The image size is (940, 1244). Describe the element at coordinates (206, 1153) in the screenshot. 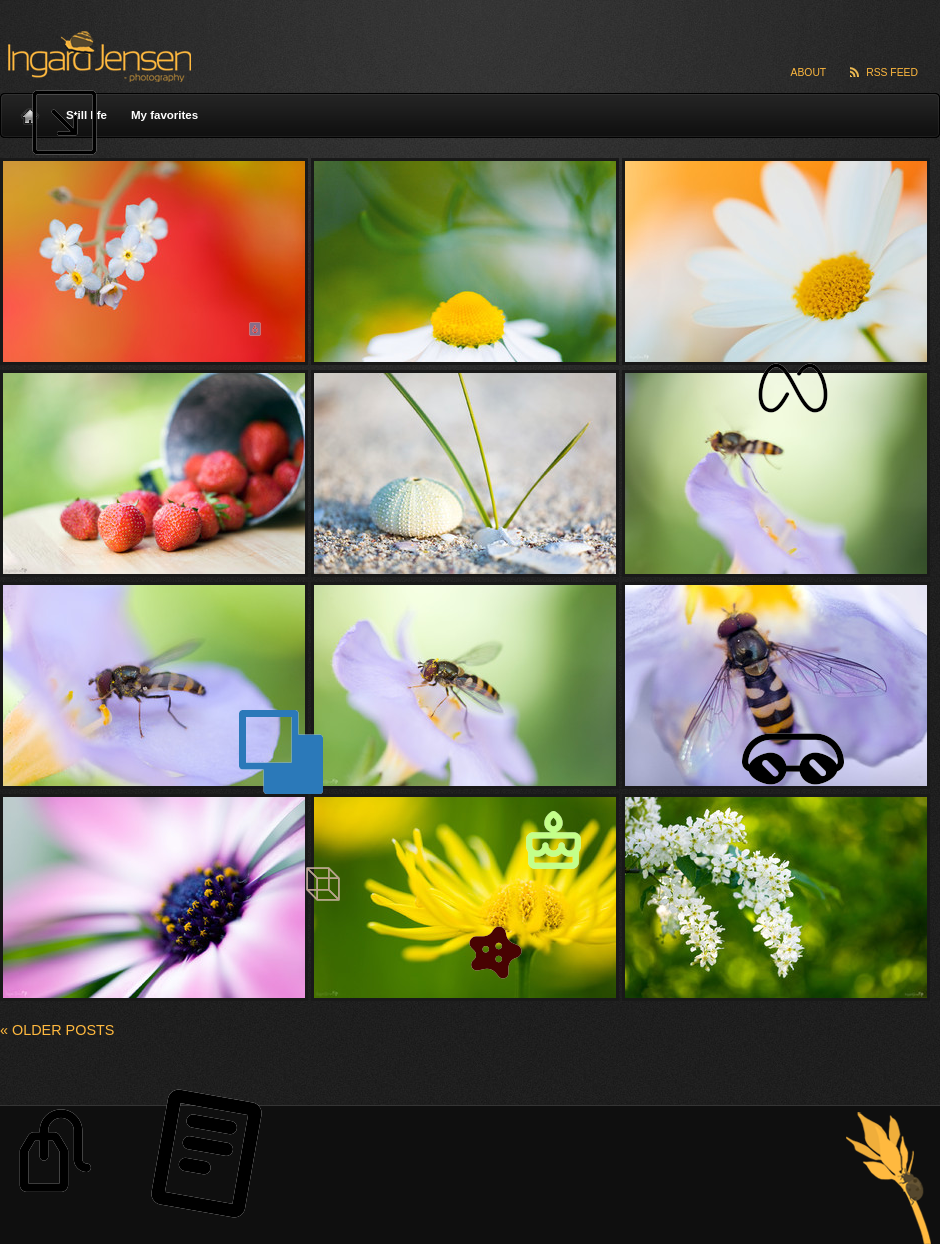

I see `view your resume or CV` at that location.